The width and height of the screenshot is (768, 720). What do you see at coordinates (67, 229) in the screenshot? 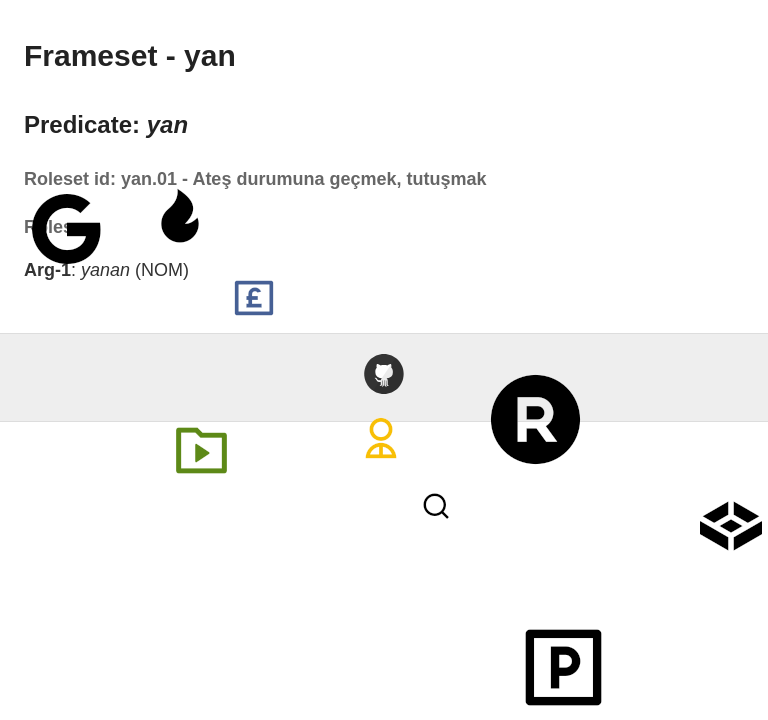
I see `sign in with Google` at bounding box center [67, 229].